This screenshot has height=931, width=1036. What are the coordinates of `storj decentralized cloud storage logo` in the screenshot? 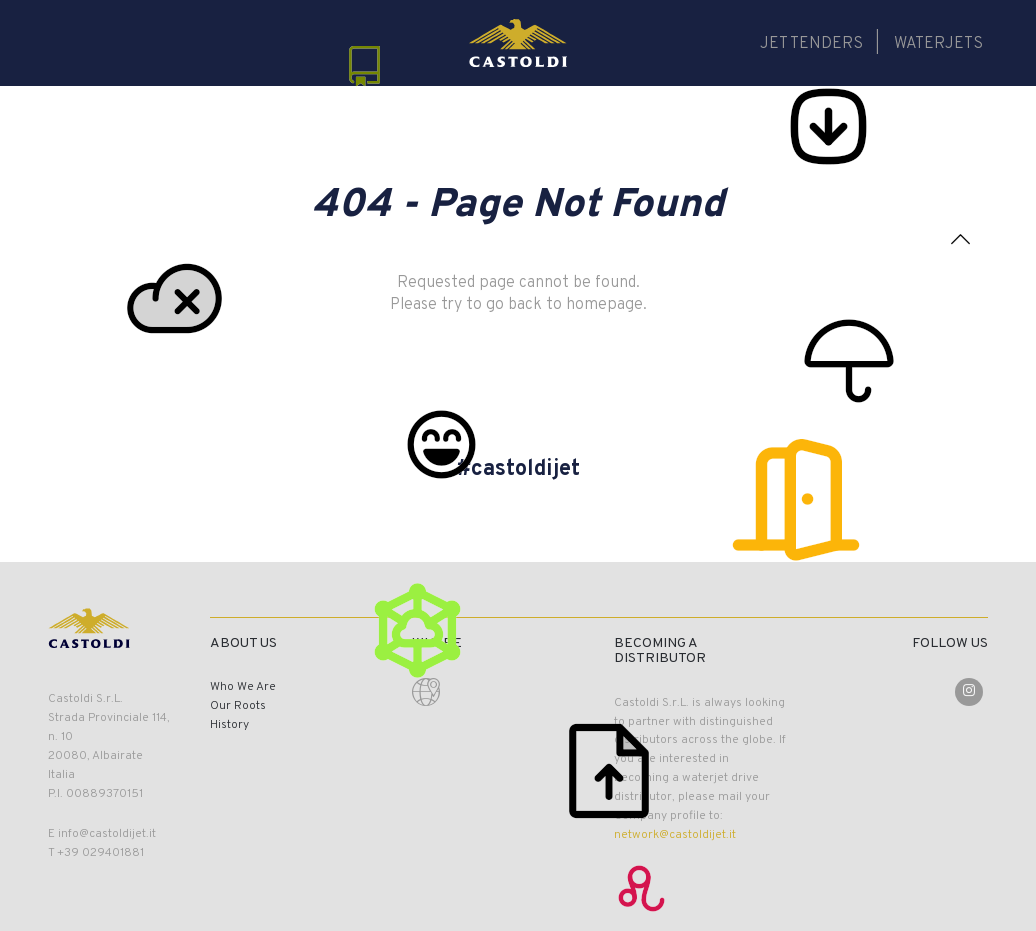 It's located at (417, 630).